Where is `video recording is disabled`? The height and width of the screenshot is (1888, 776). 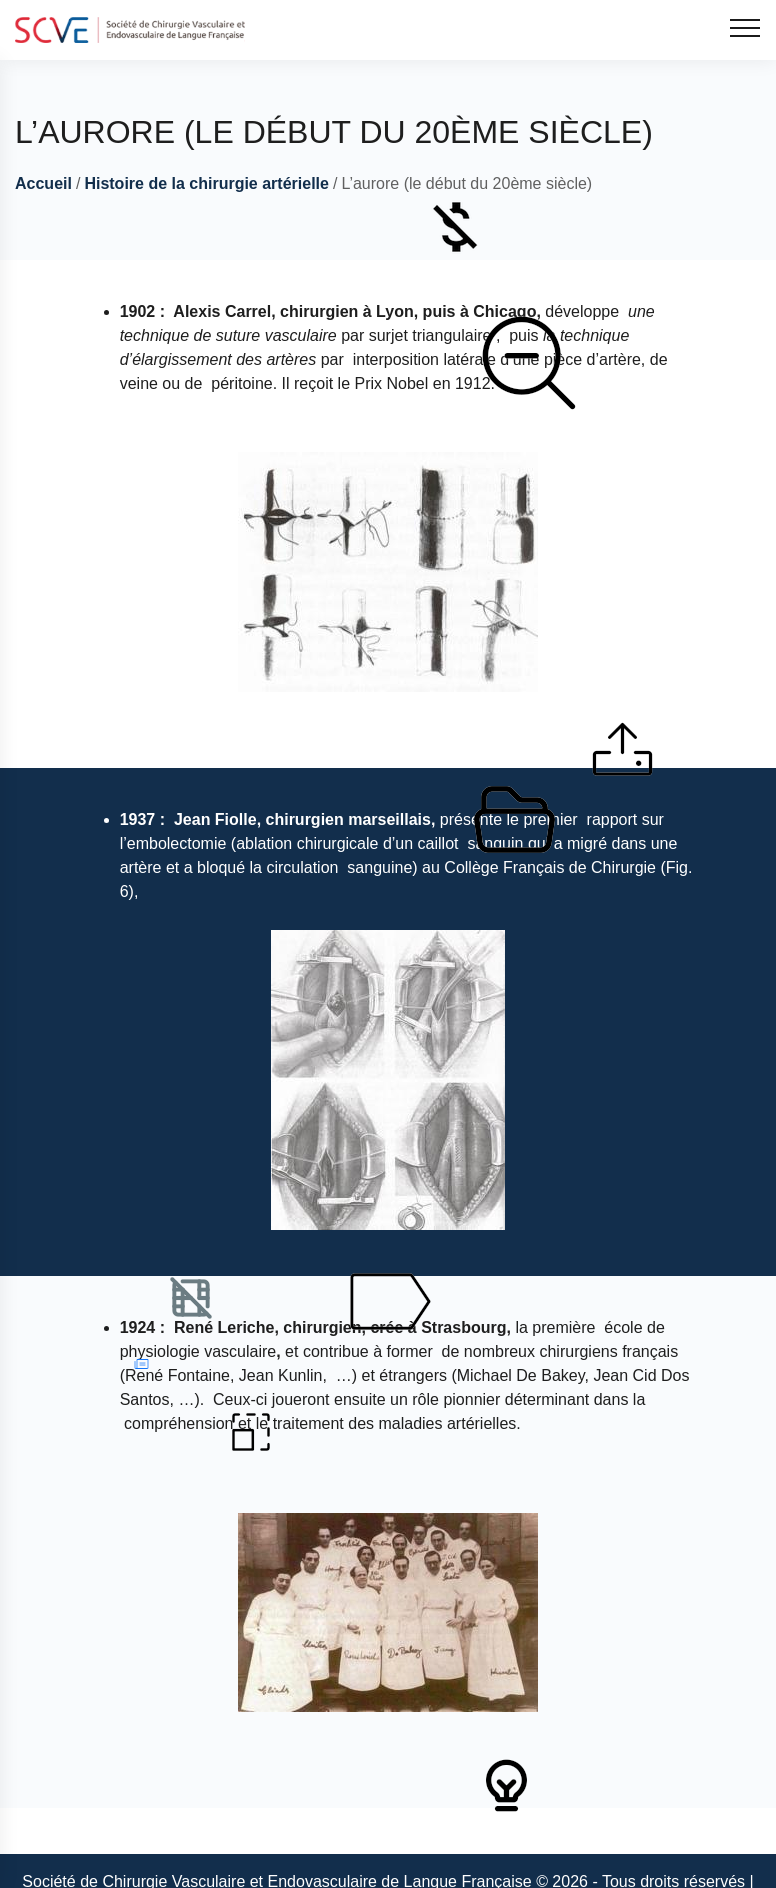 video recording is disabled is located at coordinates (191, 1298).